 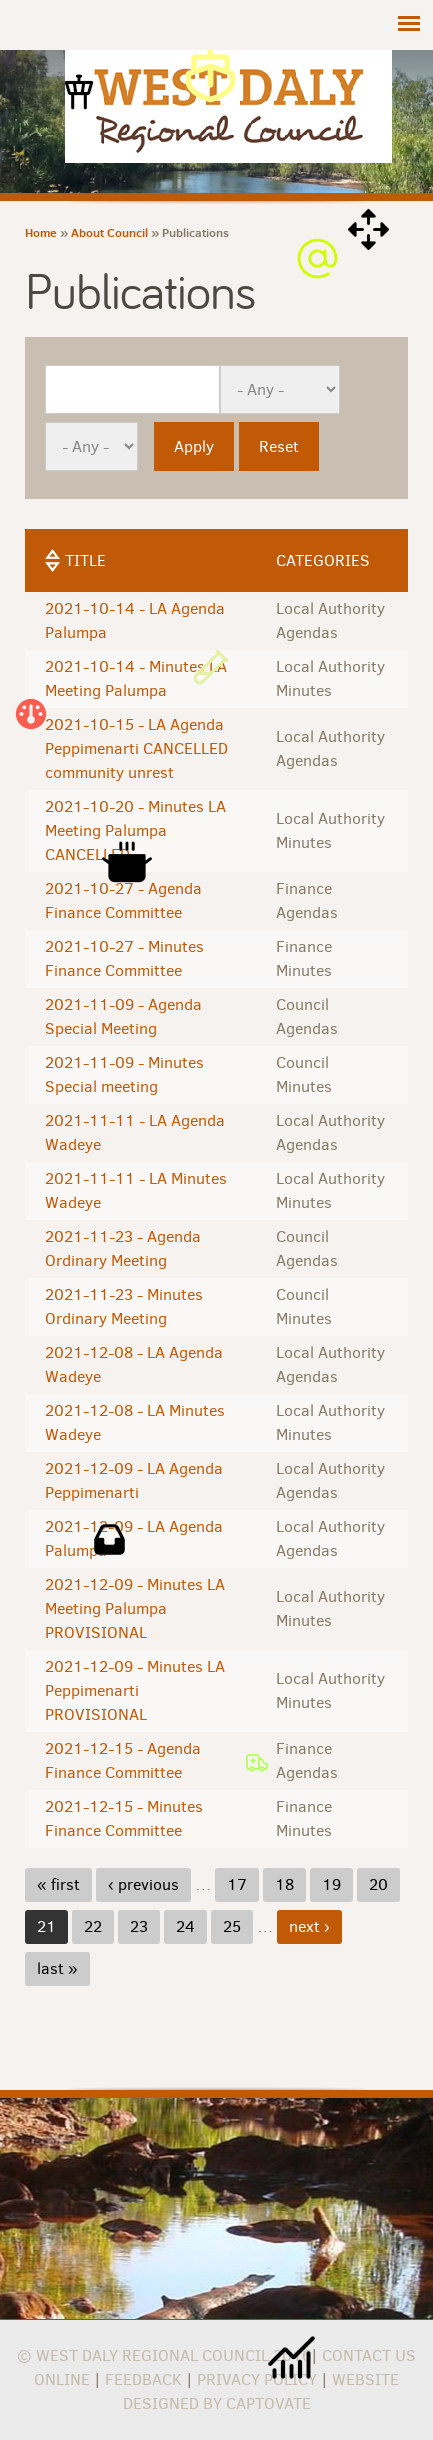 What do you see at coordinates (257, 1763) in the screenshot?
I see `access emergency medical services` at bounding box center [257, 1763].